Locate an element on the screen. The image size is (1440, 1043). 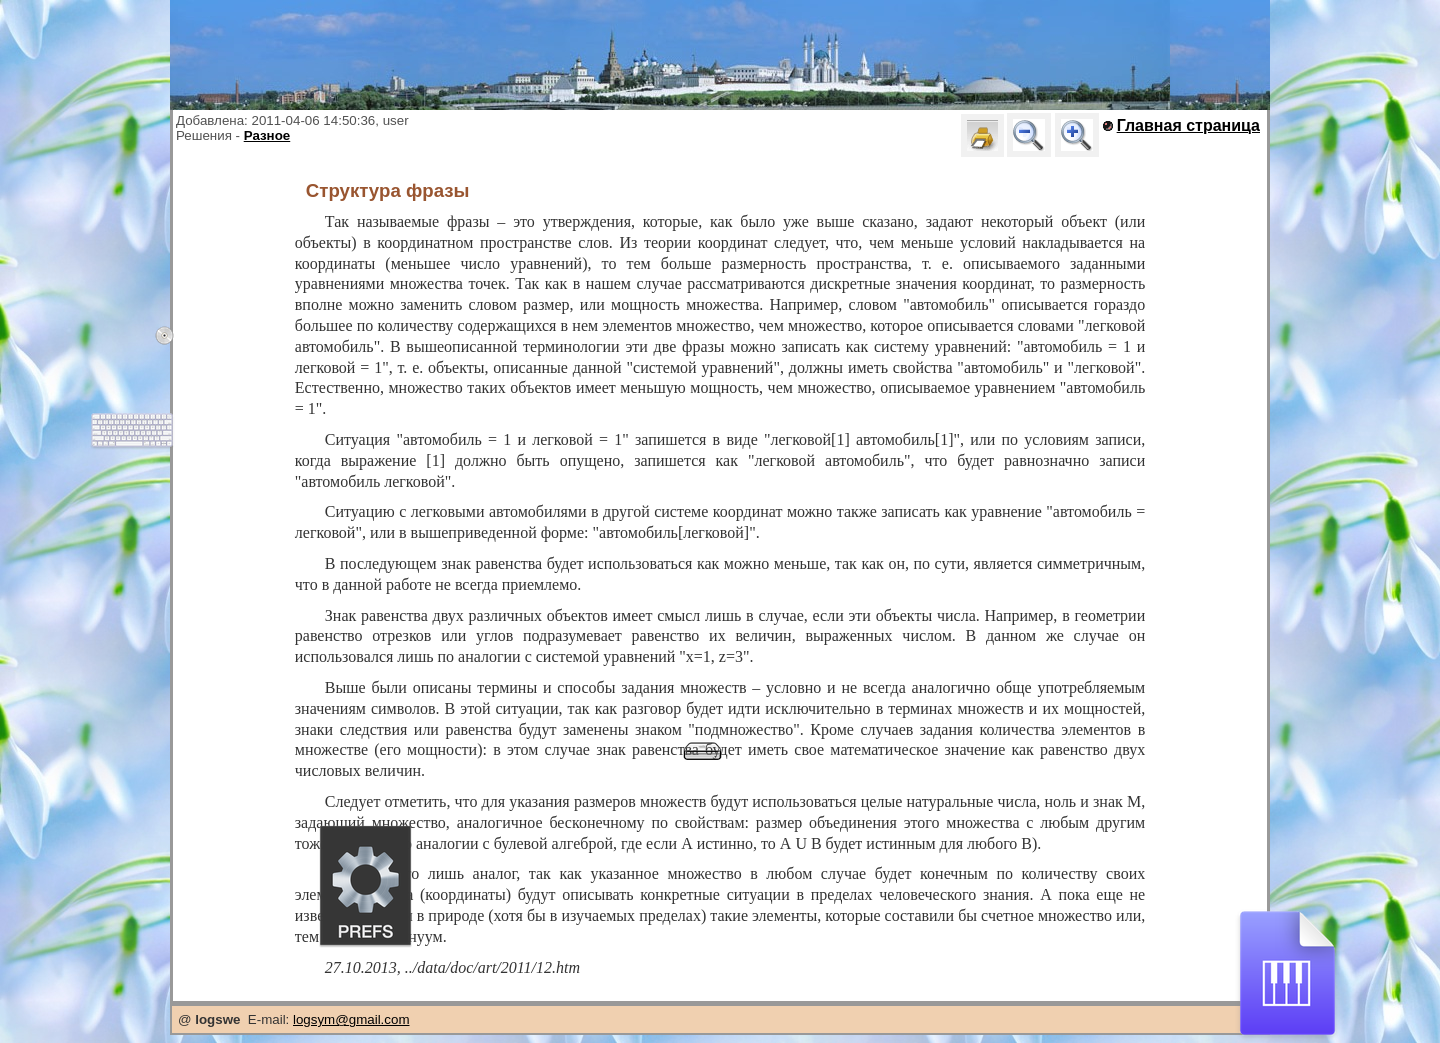
access time capsule backup drive in sidebar is located at coordinates (702, 750).